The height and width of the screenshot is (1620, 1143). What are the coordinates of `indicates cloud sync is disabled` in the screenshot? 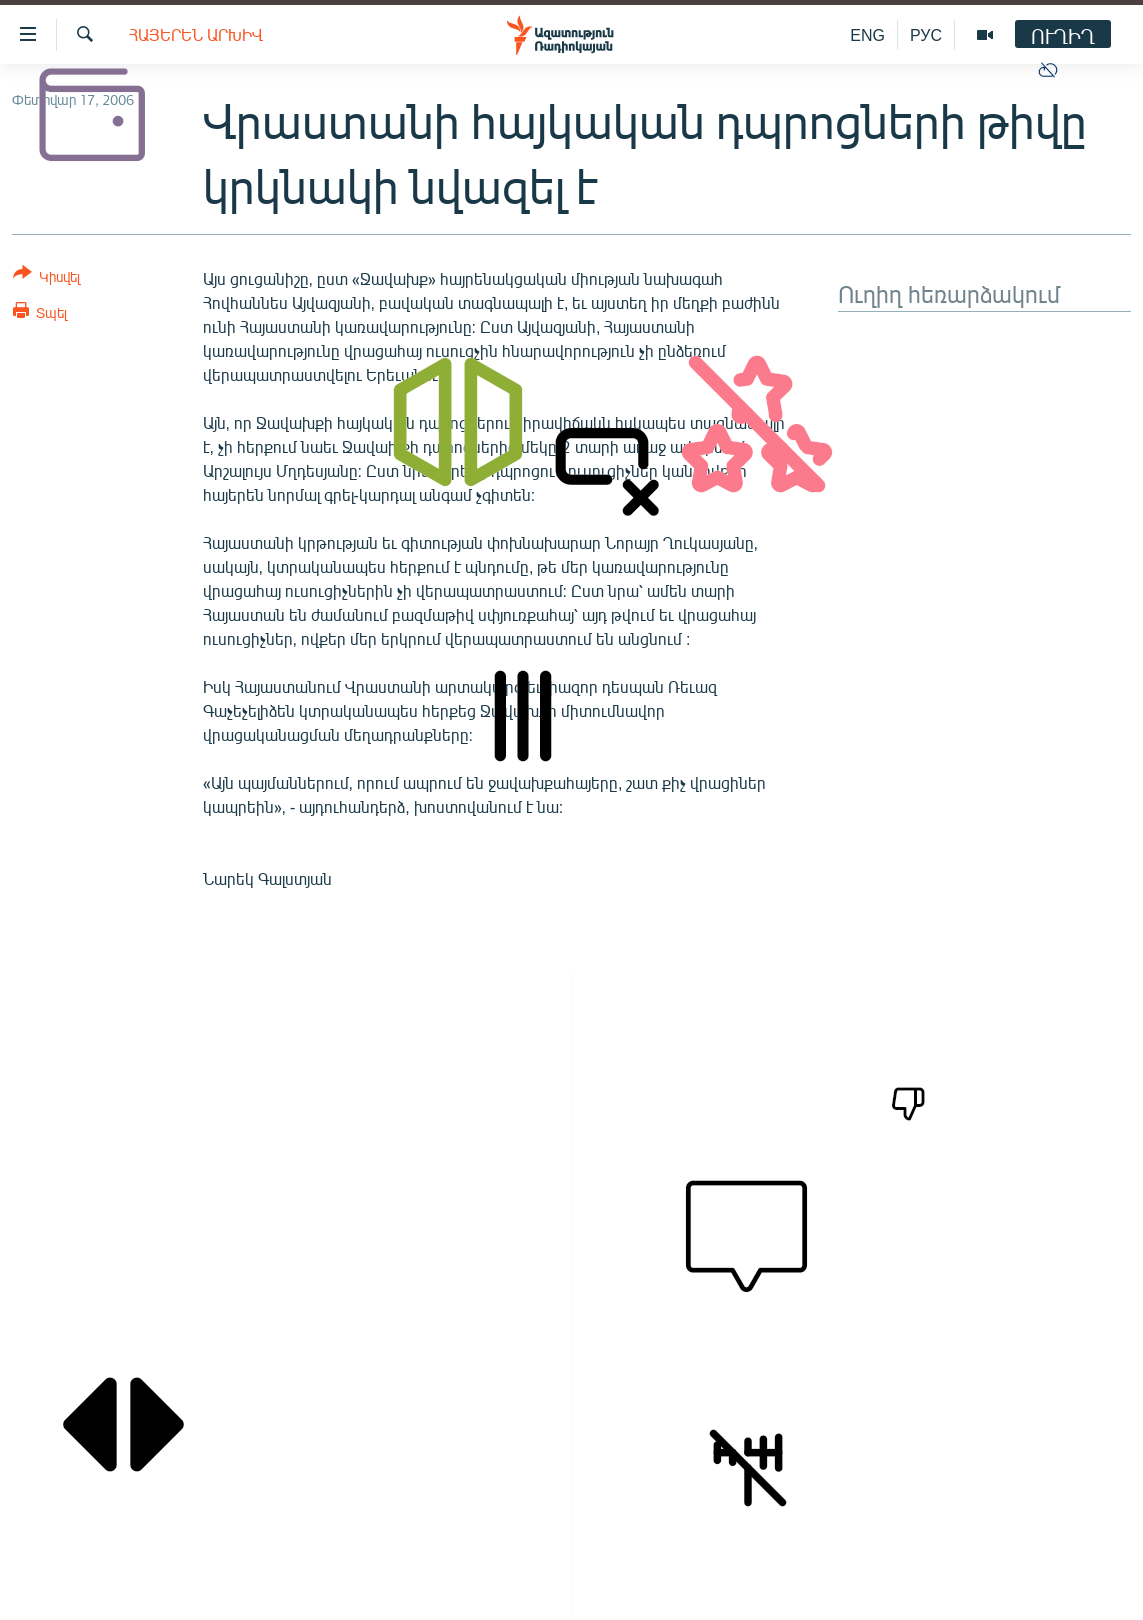 It's located at (1048, 70).